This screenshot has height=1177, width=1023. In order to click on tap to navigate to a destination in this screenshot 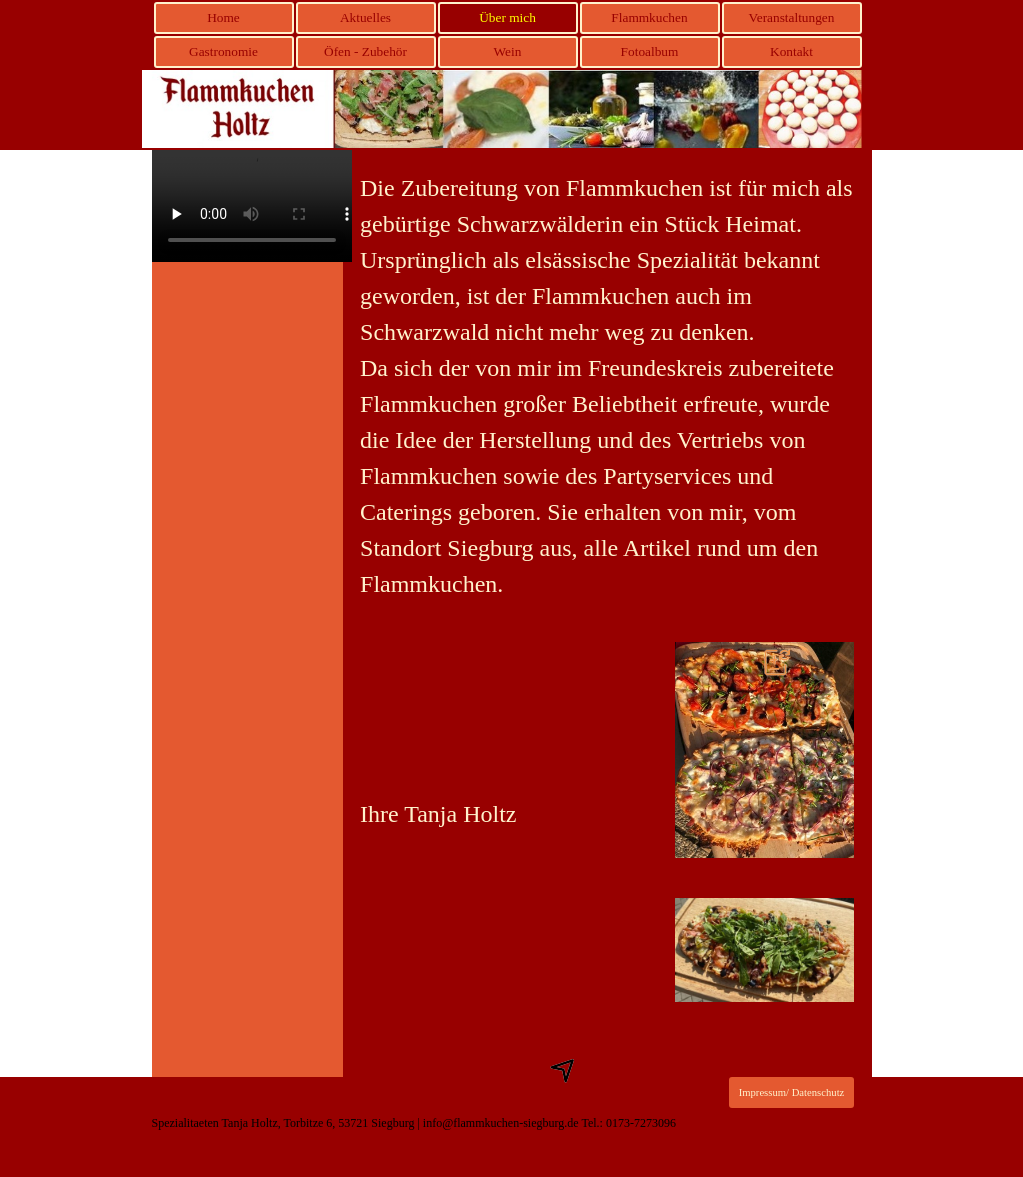, I will do `click(563, 1069)`.